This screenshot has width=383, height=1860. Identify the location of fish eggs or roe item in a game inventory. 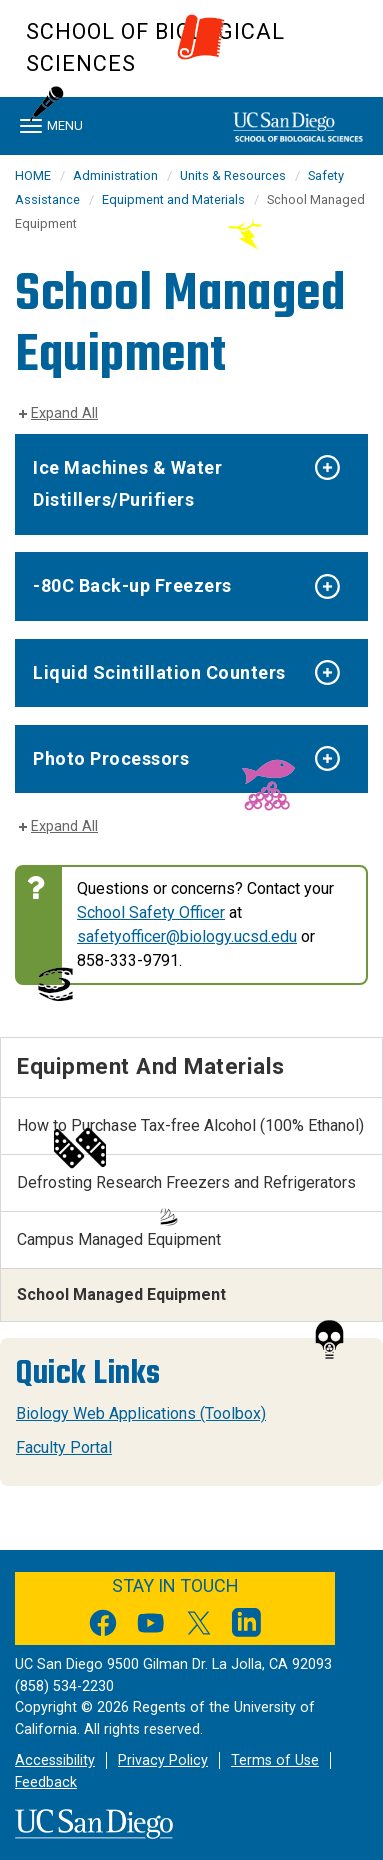
(268, 784).